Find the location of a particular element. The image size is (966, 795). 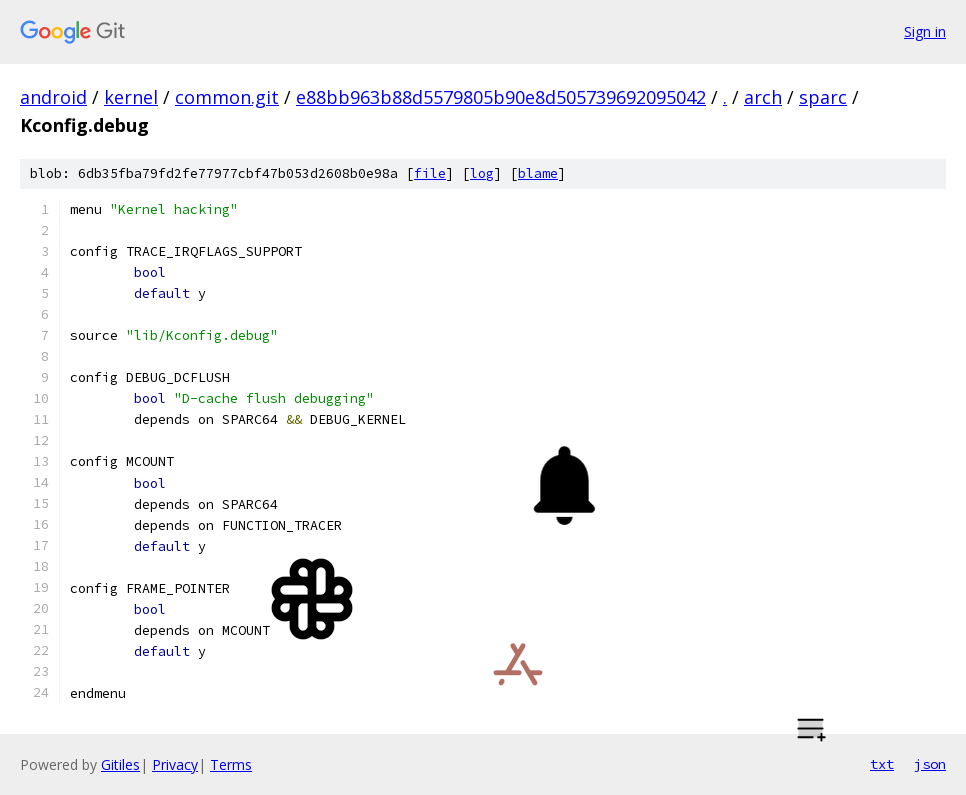

open the App Store is located at coordinates (518, 666).